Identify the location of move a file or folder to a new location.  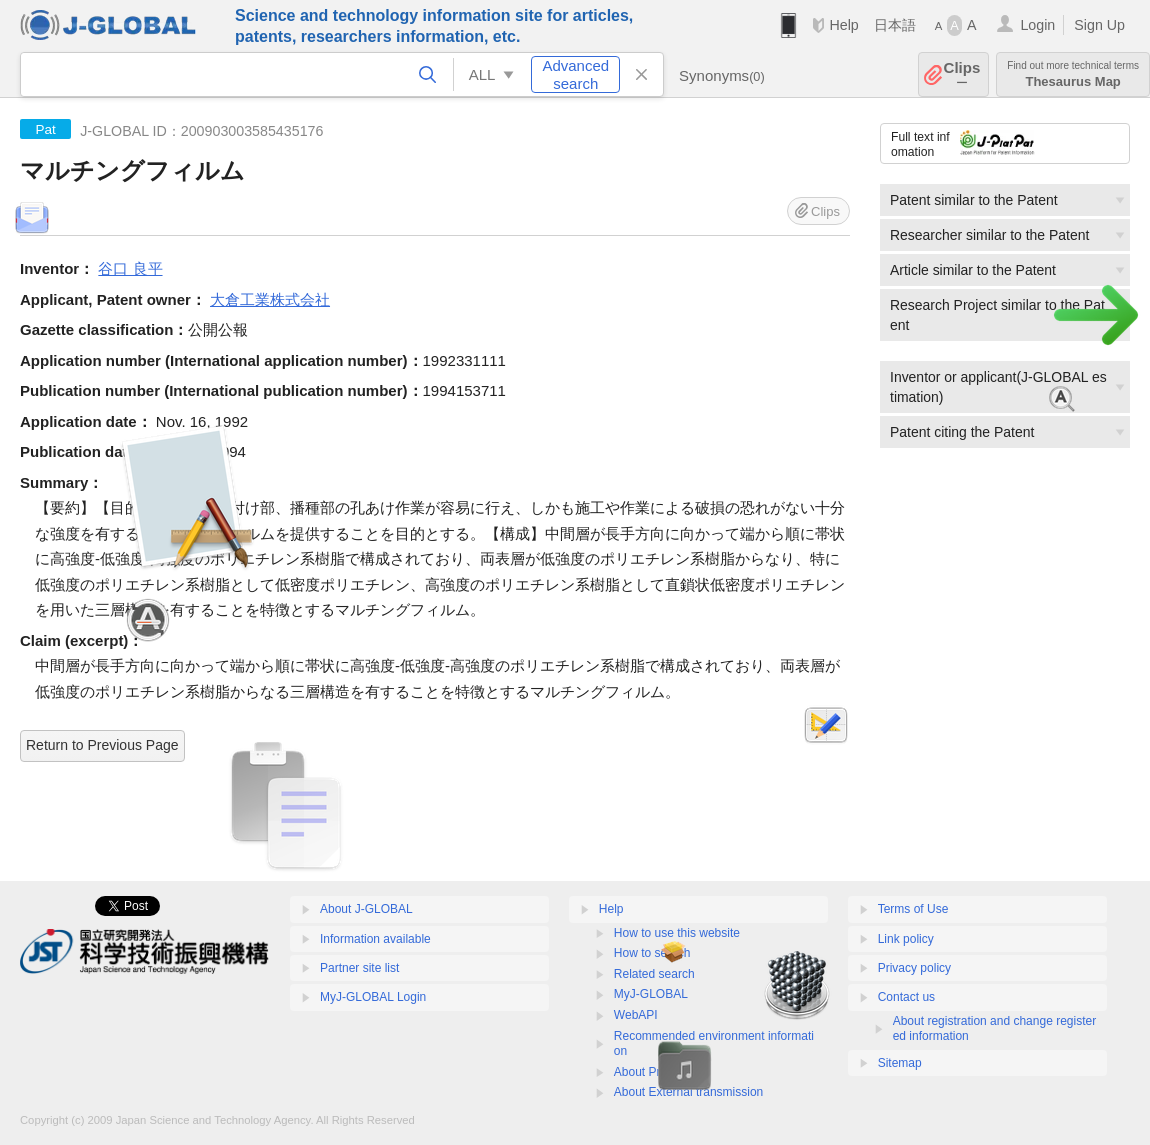
(1096, 315).